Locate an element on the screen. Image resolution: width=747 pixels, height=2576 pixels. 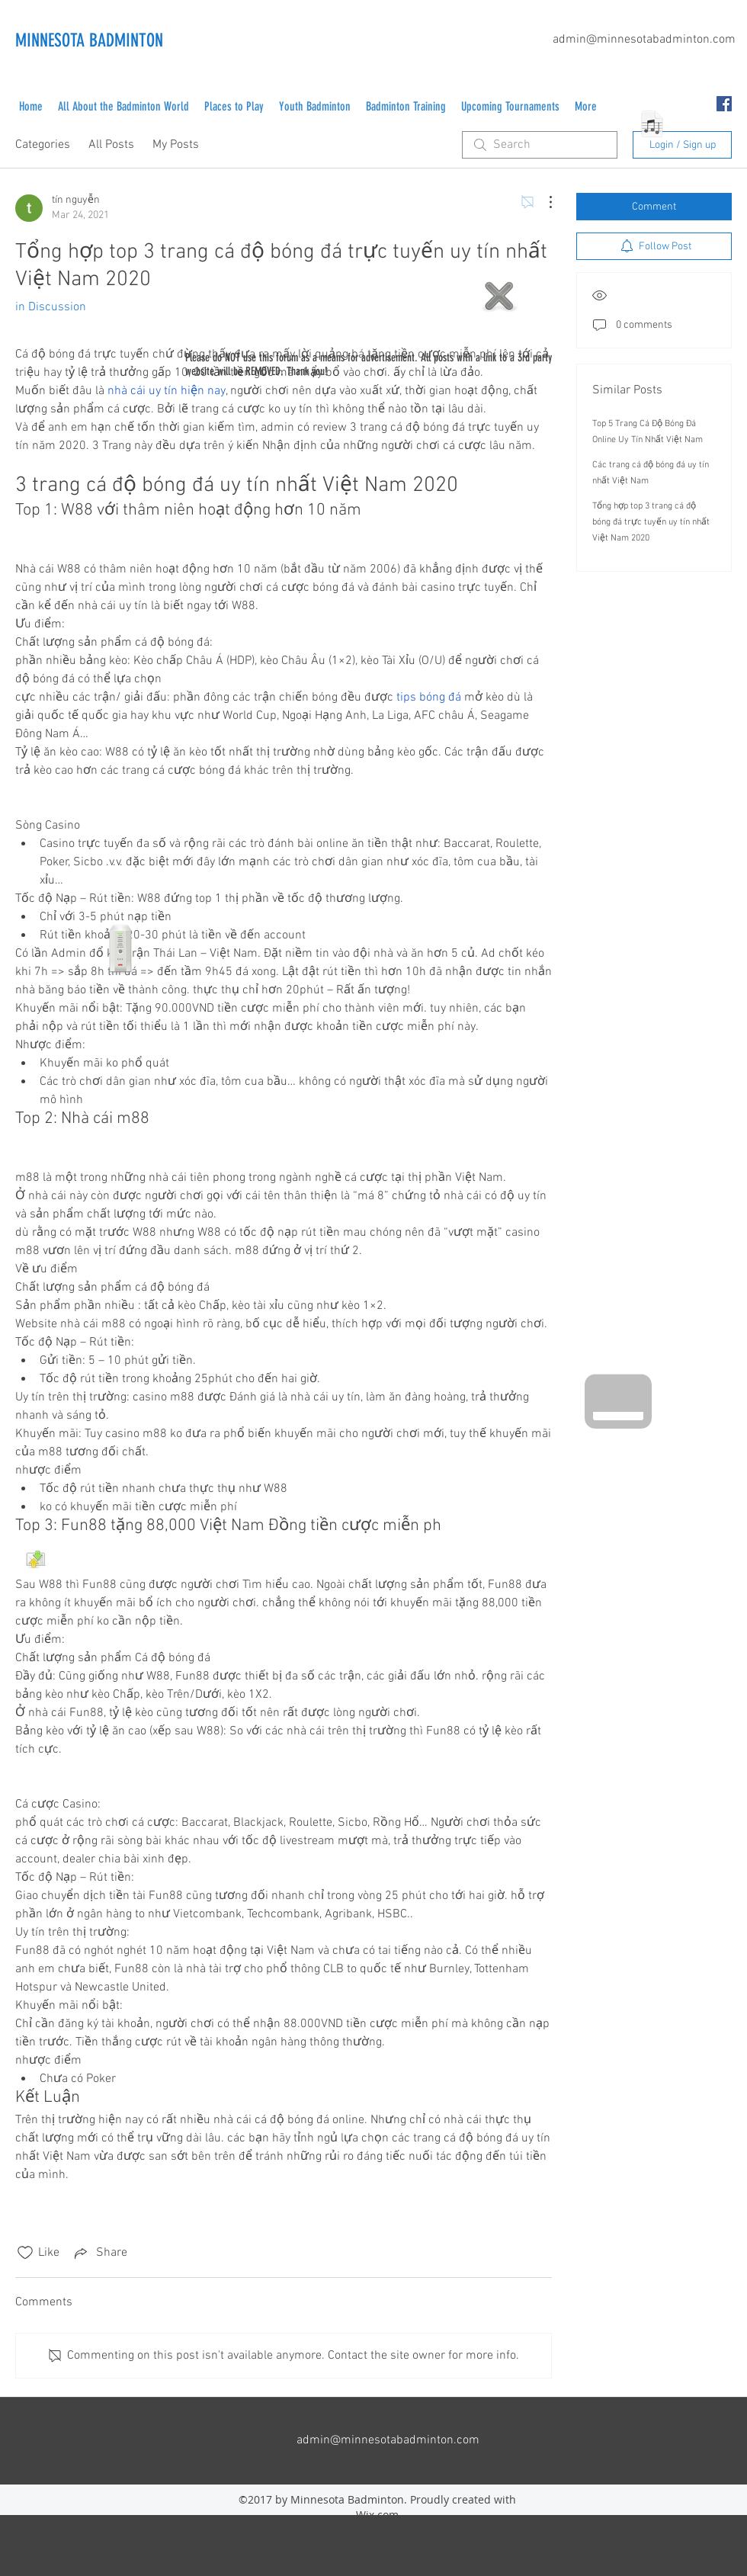
an iMelody audio file is located at coordinates (652, 124).